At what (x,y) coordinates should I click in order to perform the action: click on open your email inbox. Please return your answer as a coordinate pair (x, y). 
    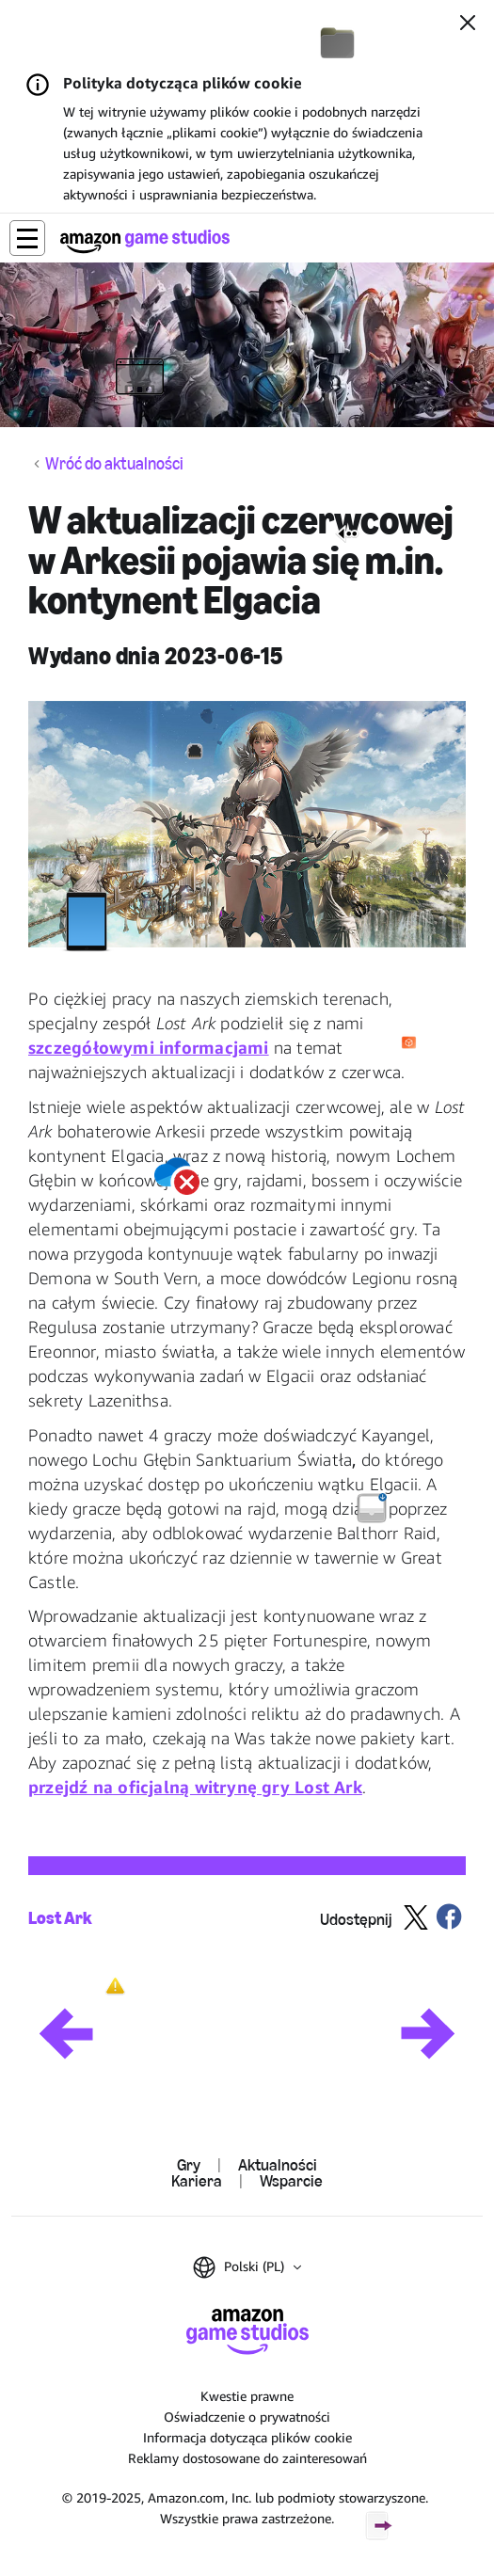
    Looking at the image, I should click on (372, 1508).